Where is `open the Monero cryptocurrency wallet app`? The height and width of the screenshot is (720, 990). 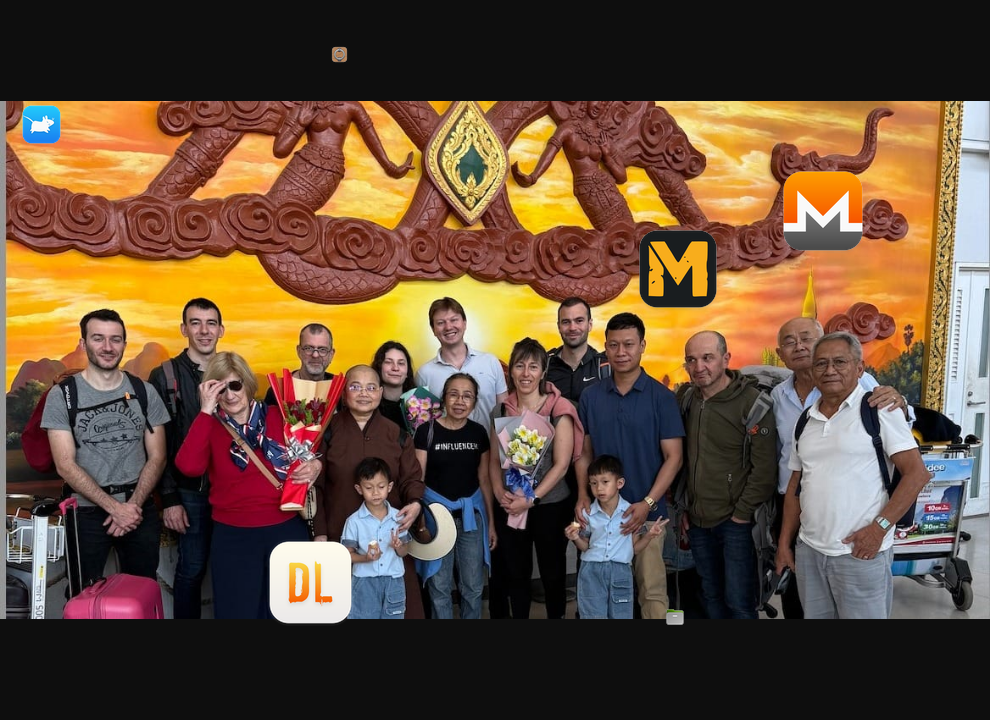
open the Monero cryptocurrency wallet app is located at coordinates (823, 211).